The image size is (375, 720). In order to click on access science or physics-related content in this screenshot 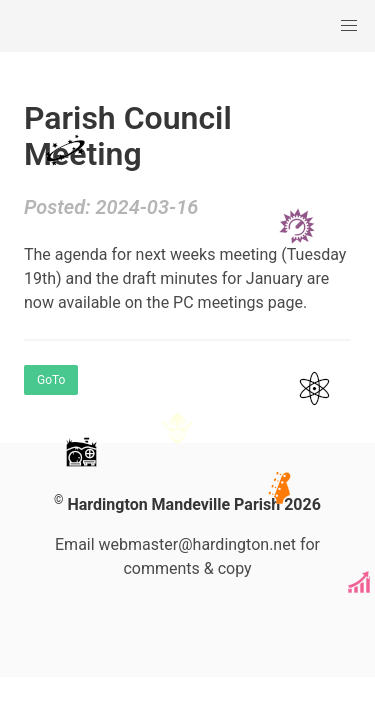, I will do `click(314, 388)`.